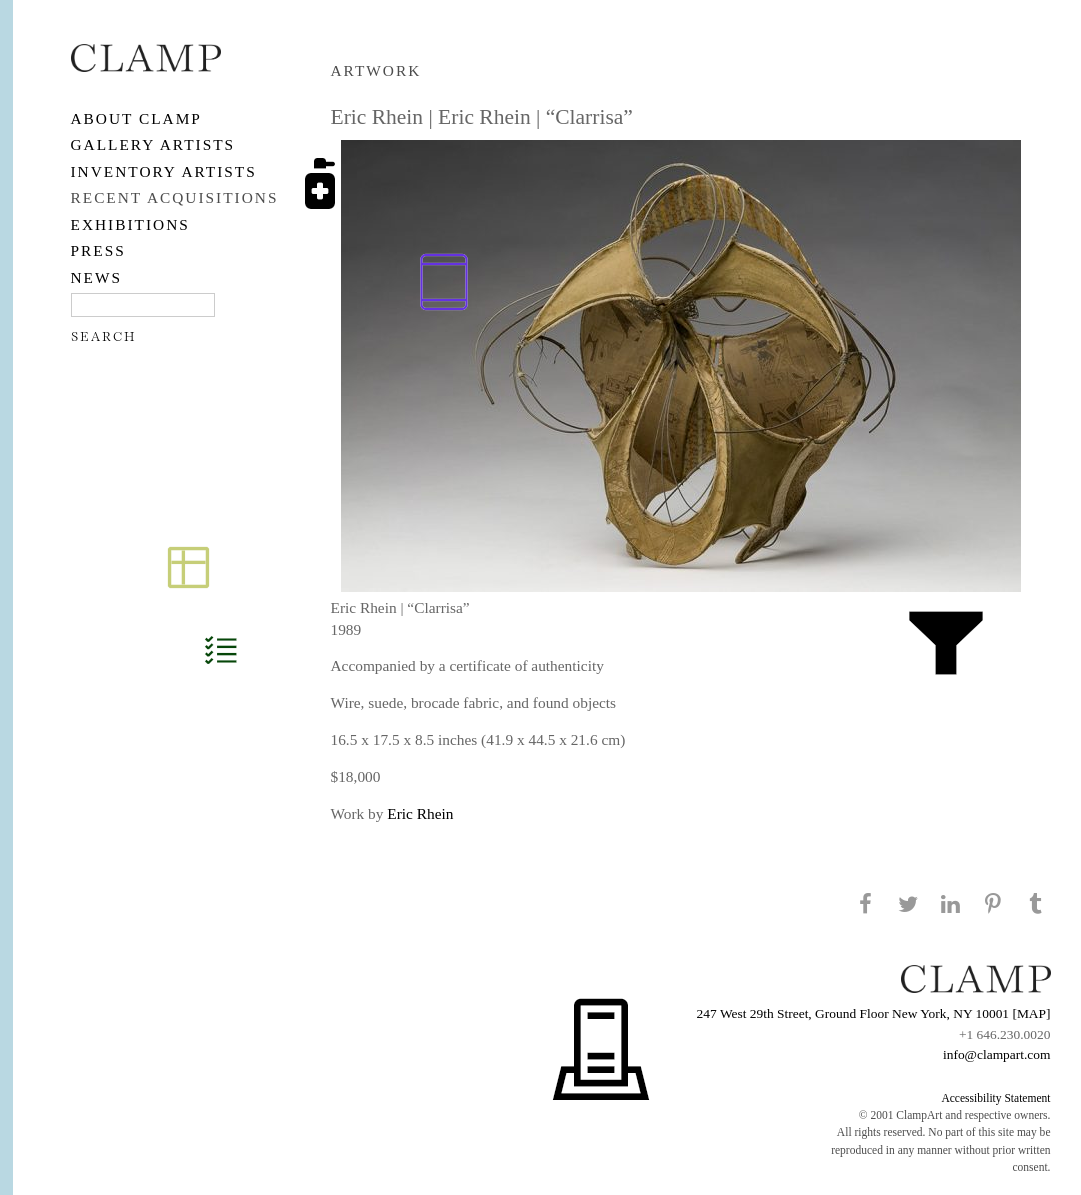  I want to click on view or manage your task checklist, so click(219, 650).